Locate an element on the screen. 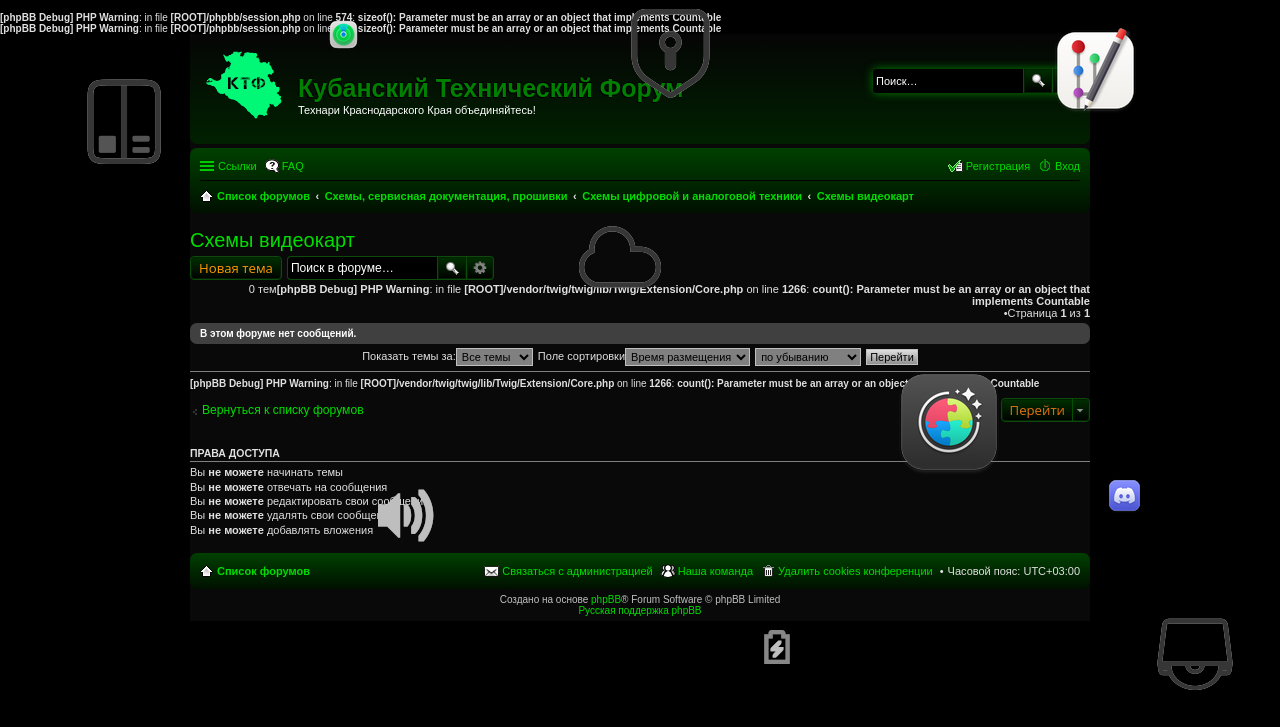 This screenshot has width=1280, height=727. access device security settings is located at coordinates (670, 53).